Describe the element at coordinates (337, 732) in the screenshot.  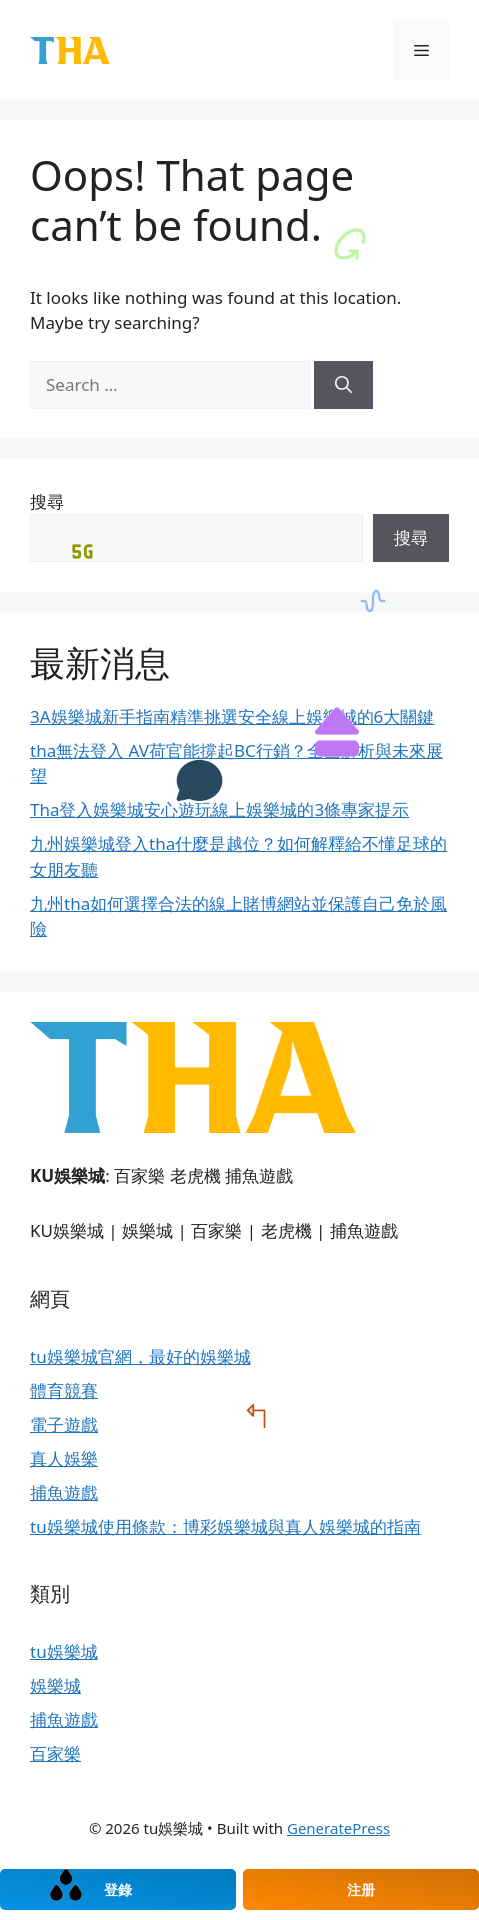
I see `eject media or disc from player` at that location.